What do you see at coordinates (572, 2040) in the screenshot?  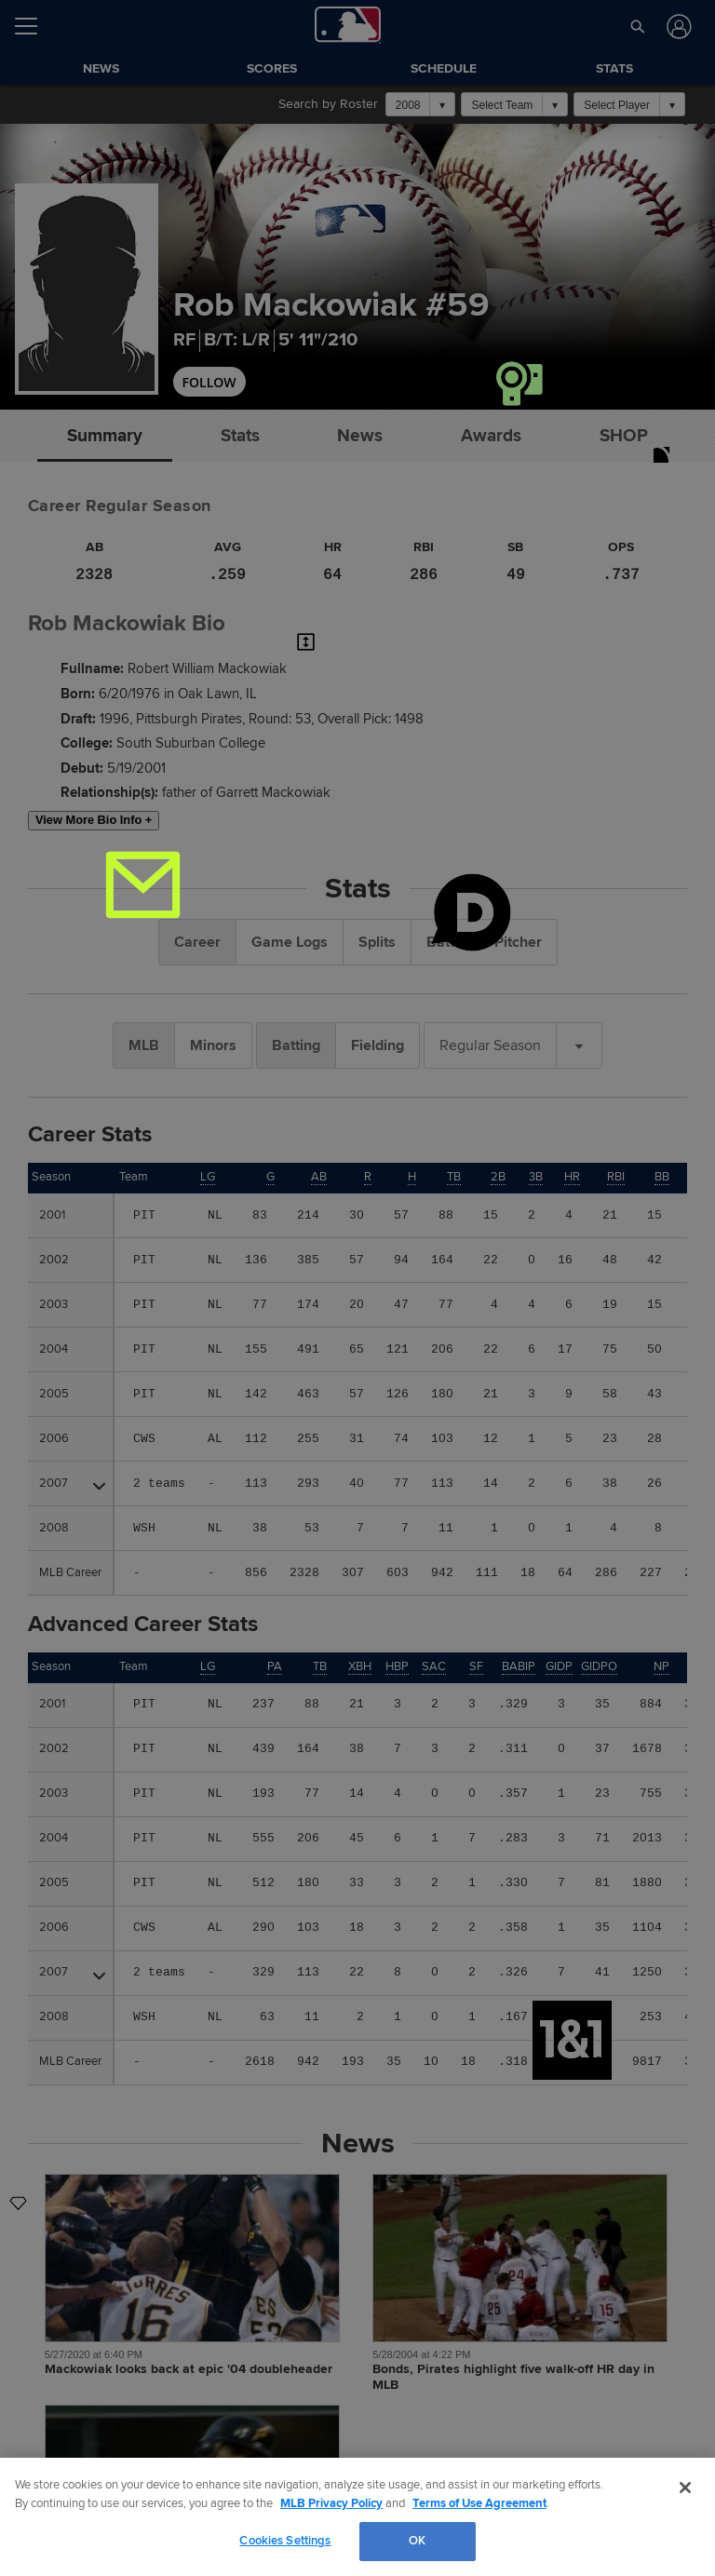 I see `1&1 web hosting service logo` at bounding box center [572, 2040].